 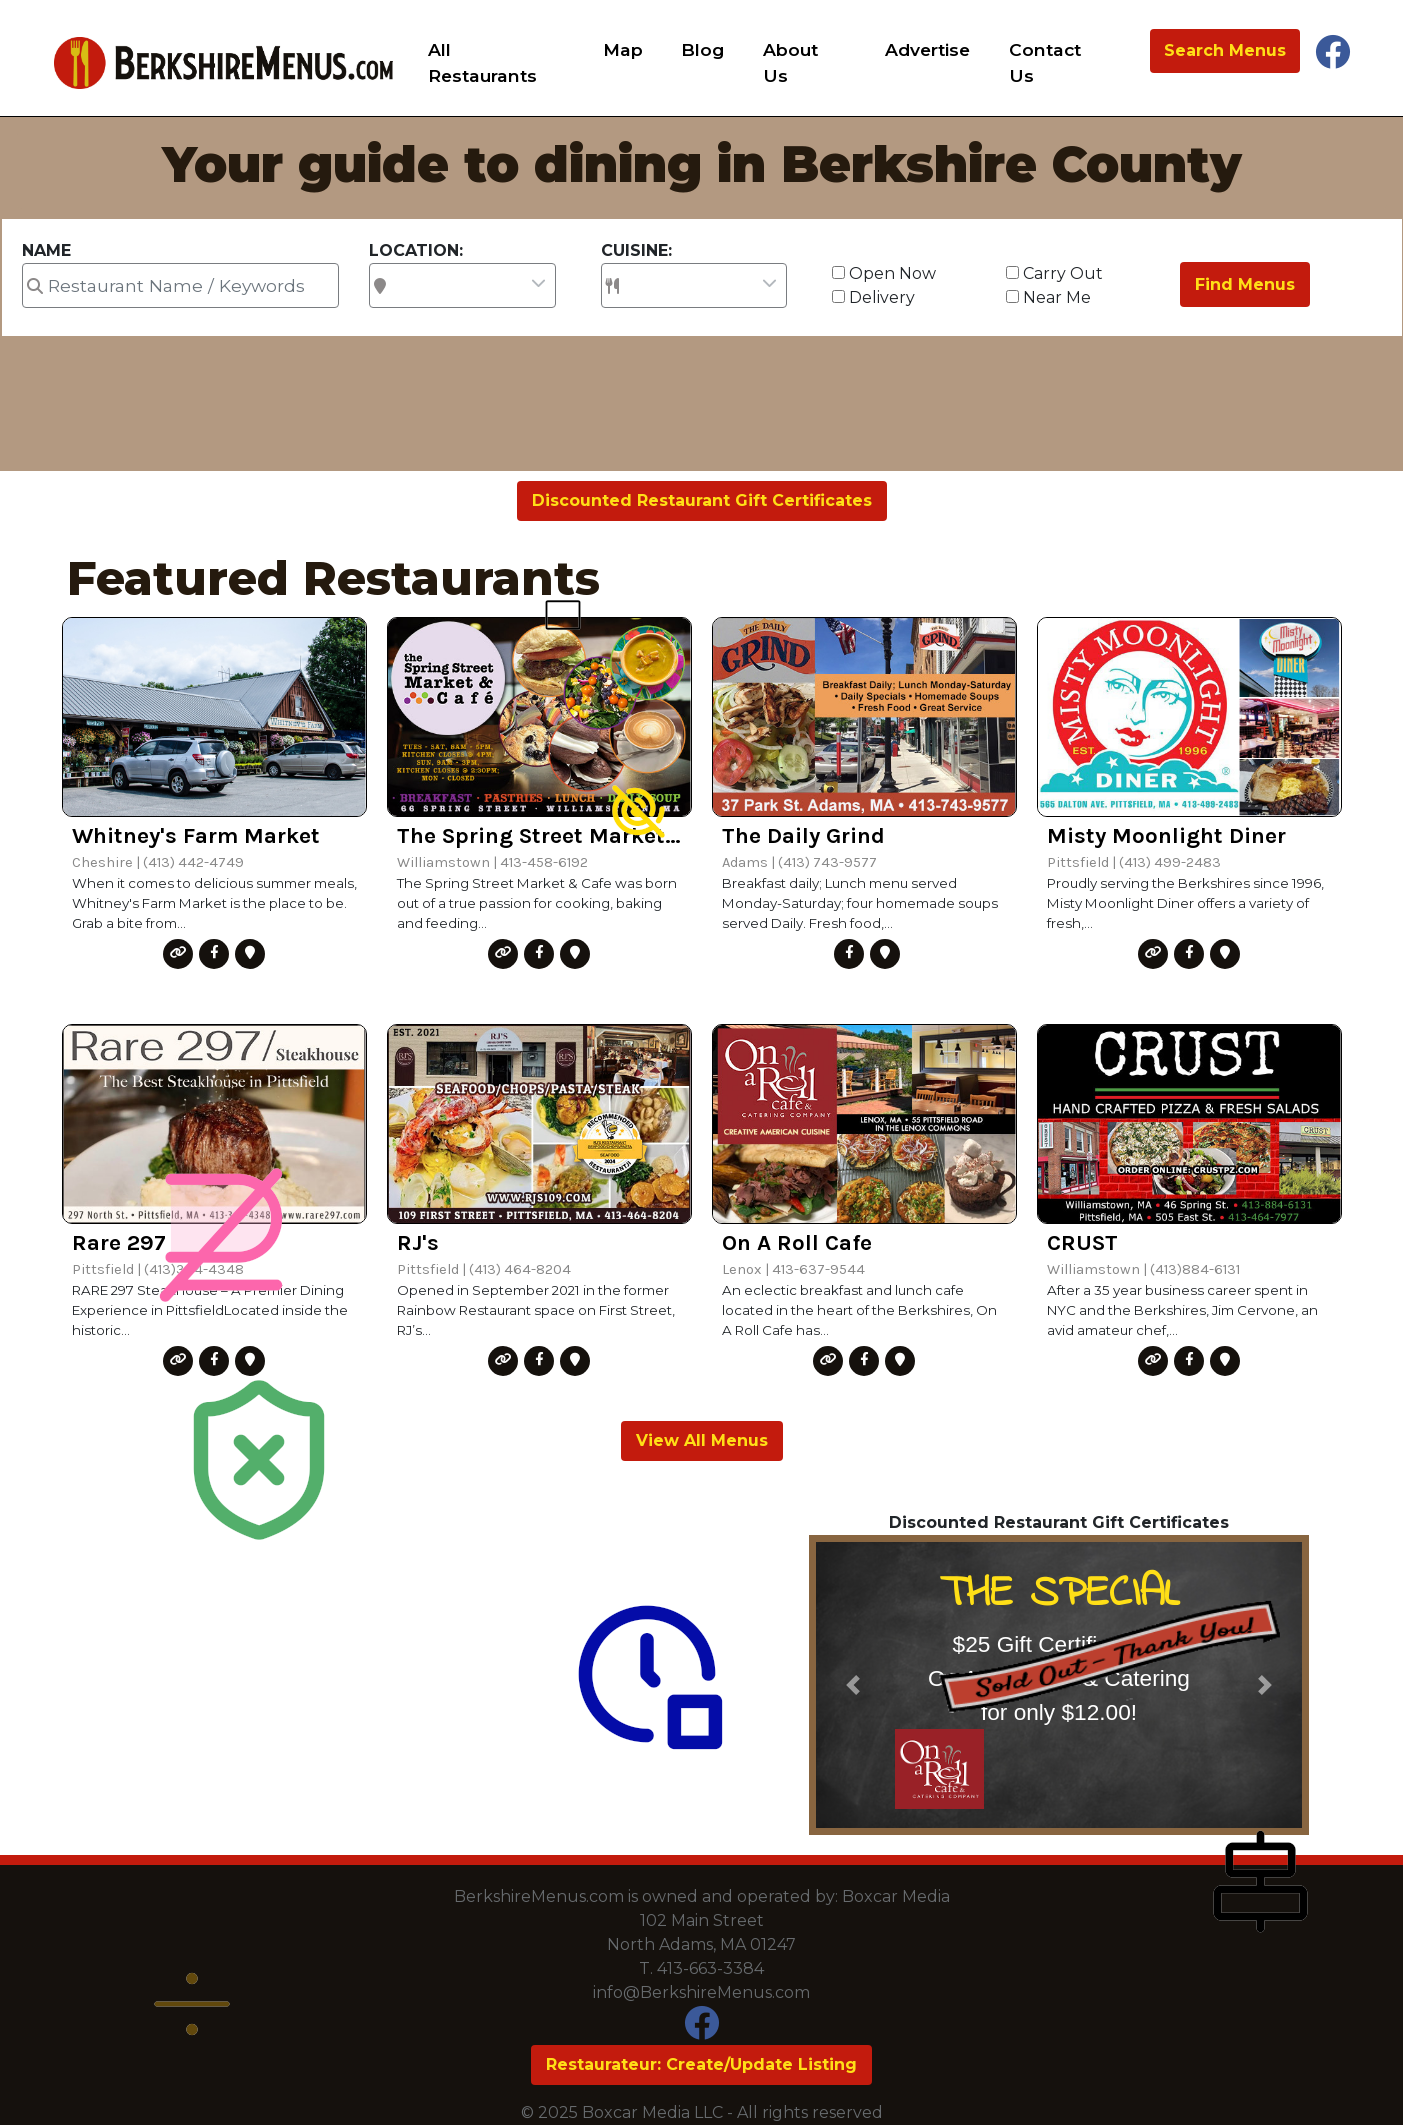 I want to click on security protection disabled or off, so click(x=259, y=1460).